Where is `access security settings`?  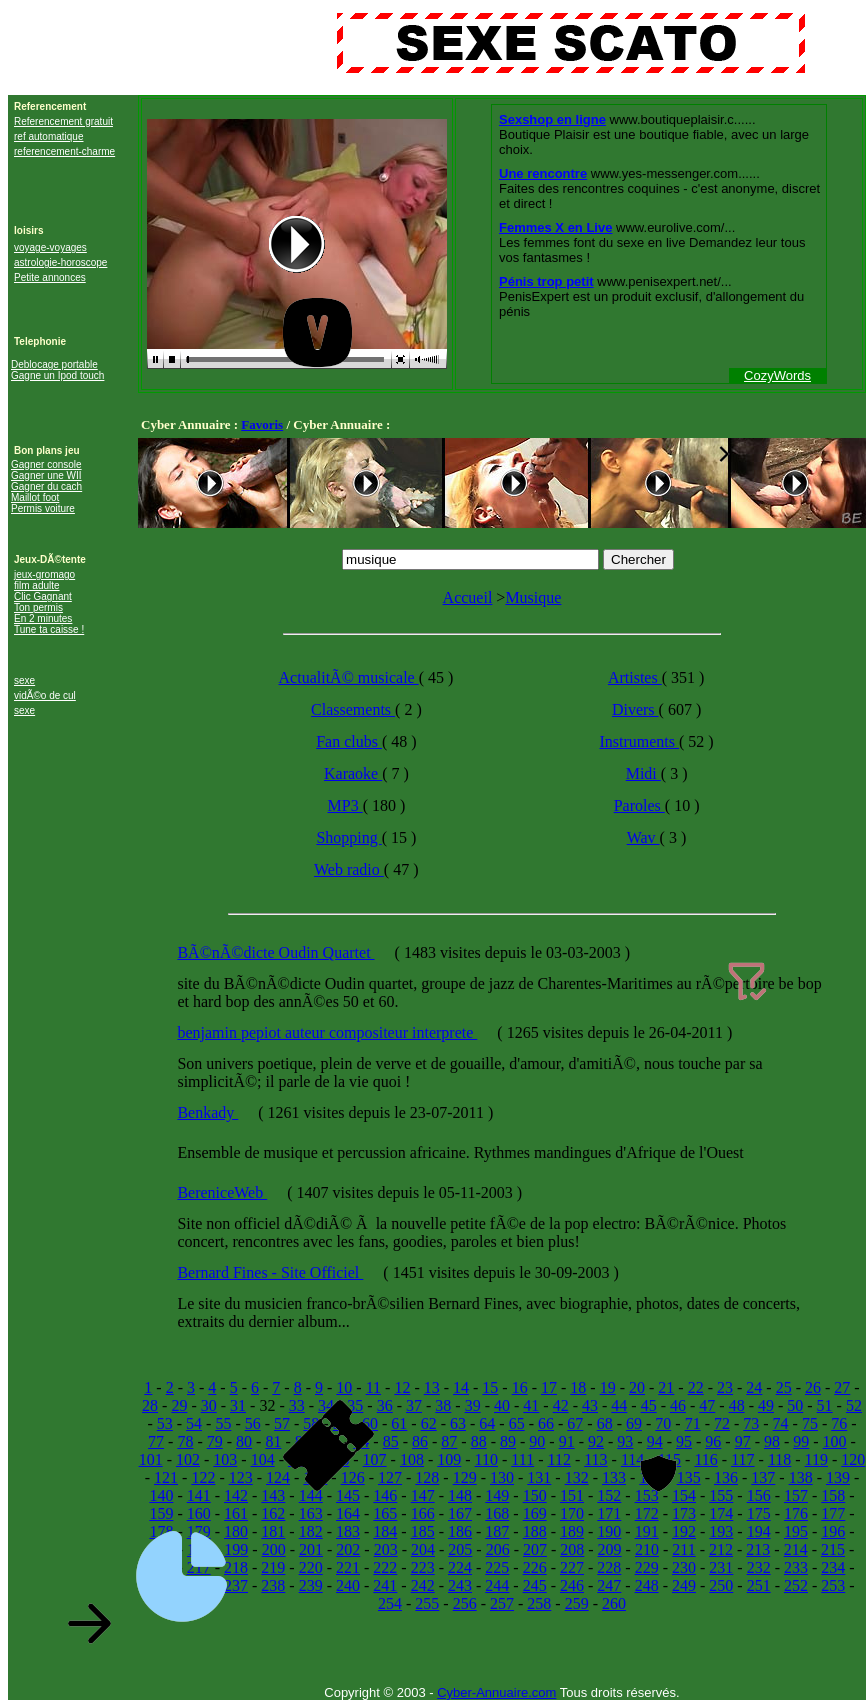 access security settings is located at coordinates (658, 1473).